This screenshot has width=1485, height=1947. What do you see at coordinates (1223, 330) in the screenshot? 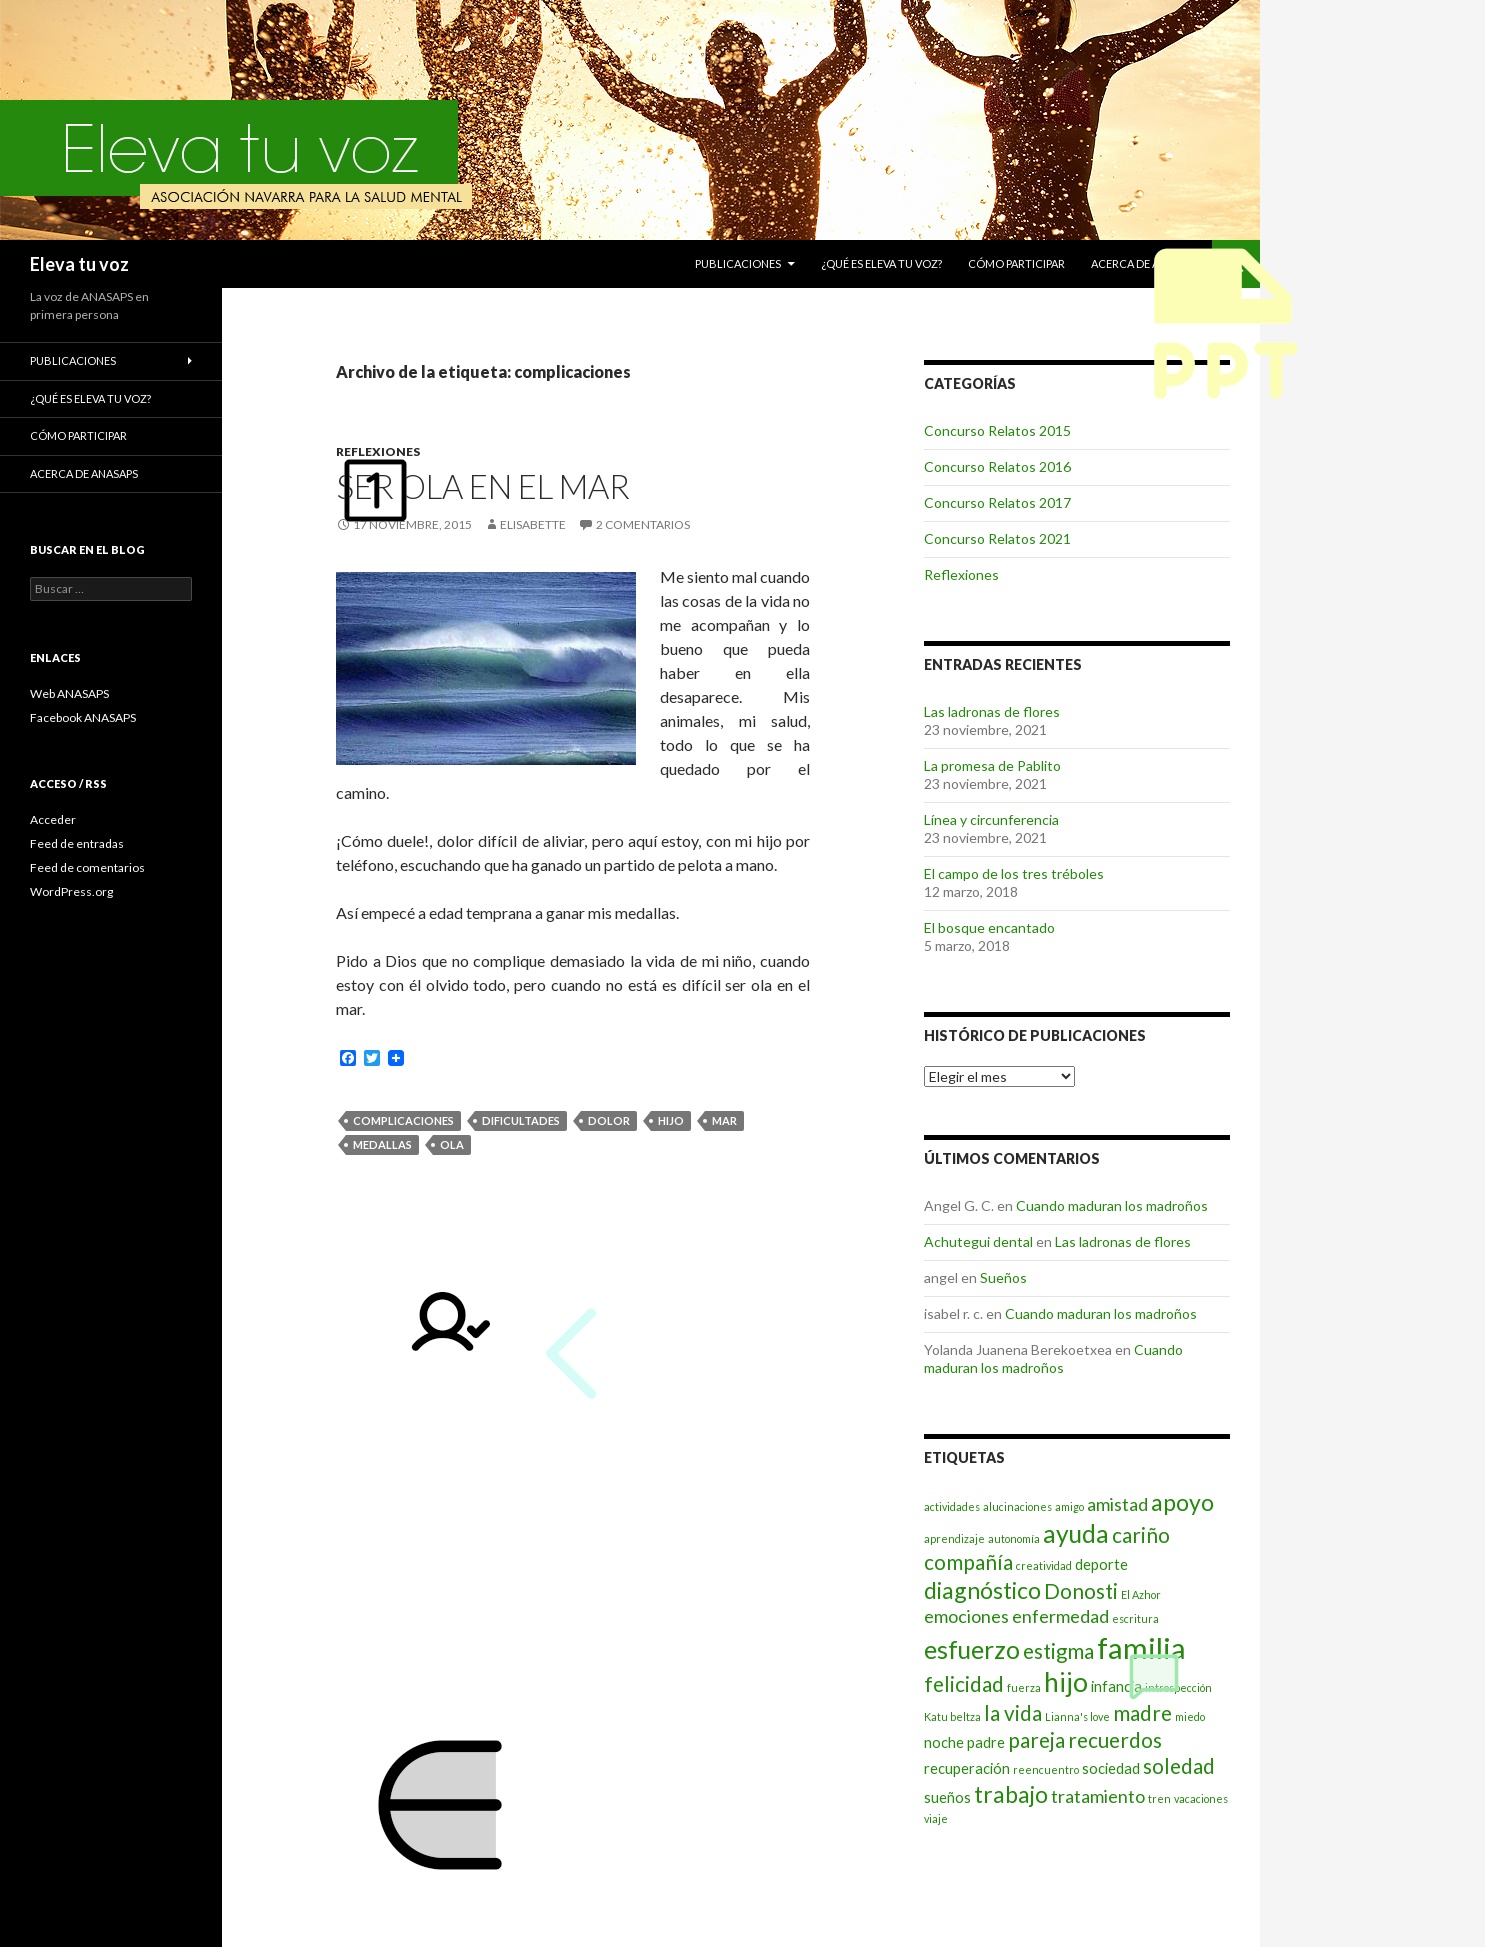
I see `open a PowerPoint presentation file` at bounding box center [1223, 330].